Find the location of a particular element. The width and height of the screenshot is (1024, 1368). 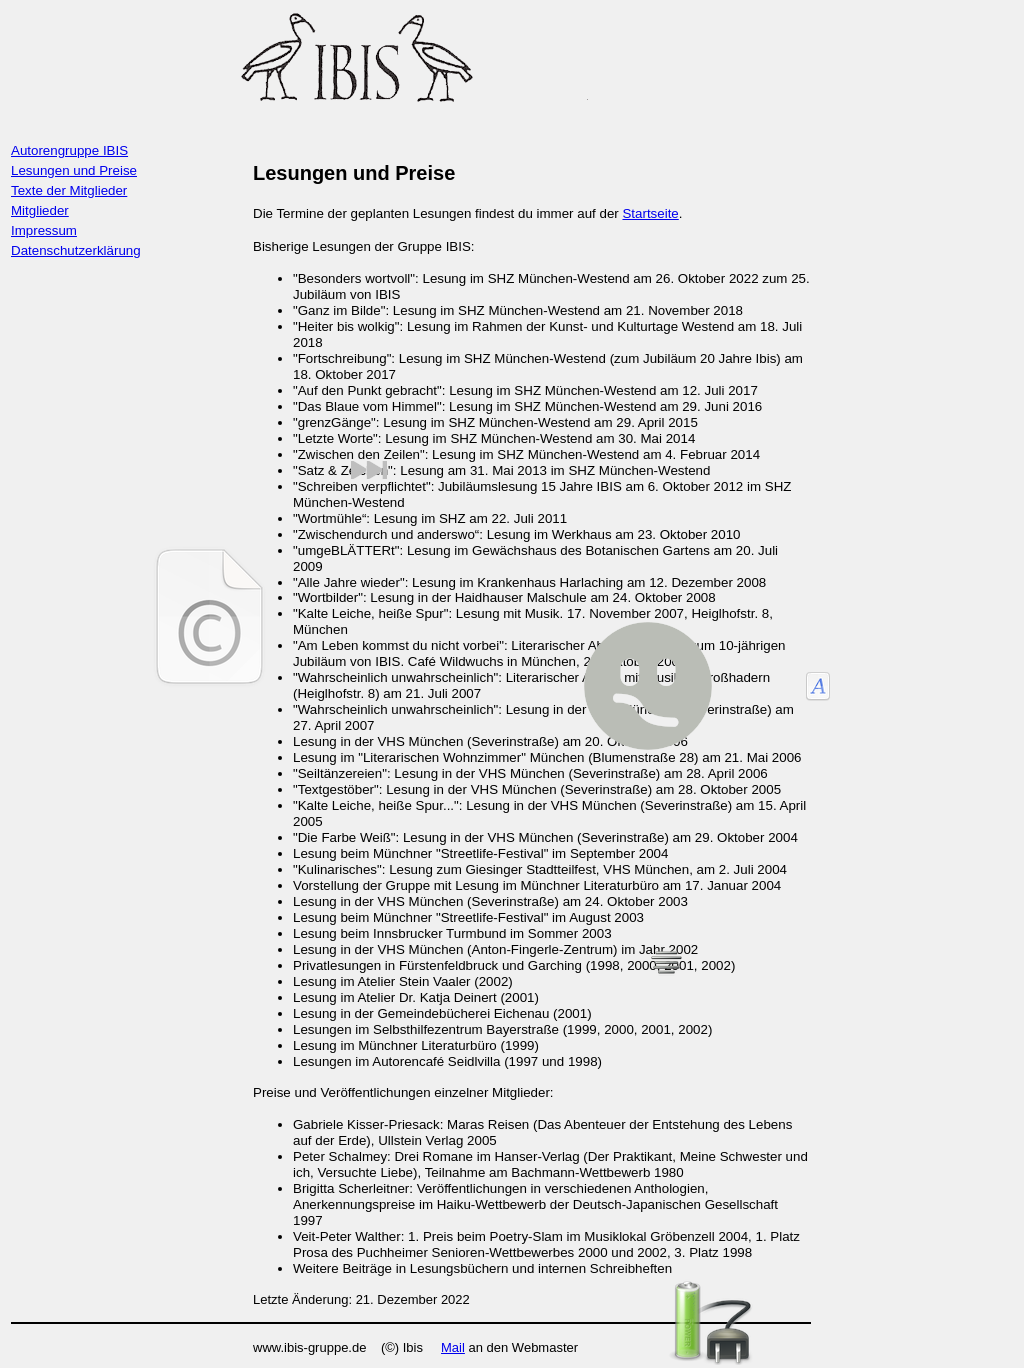

a font file type indicator is located at coordinates (818, 686).